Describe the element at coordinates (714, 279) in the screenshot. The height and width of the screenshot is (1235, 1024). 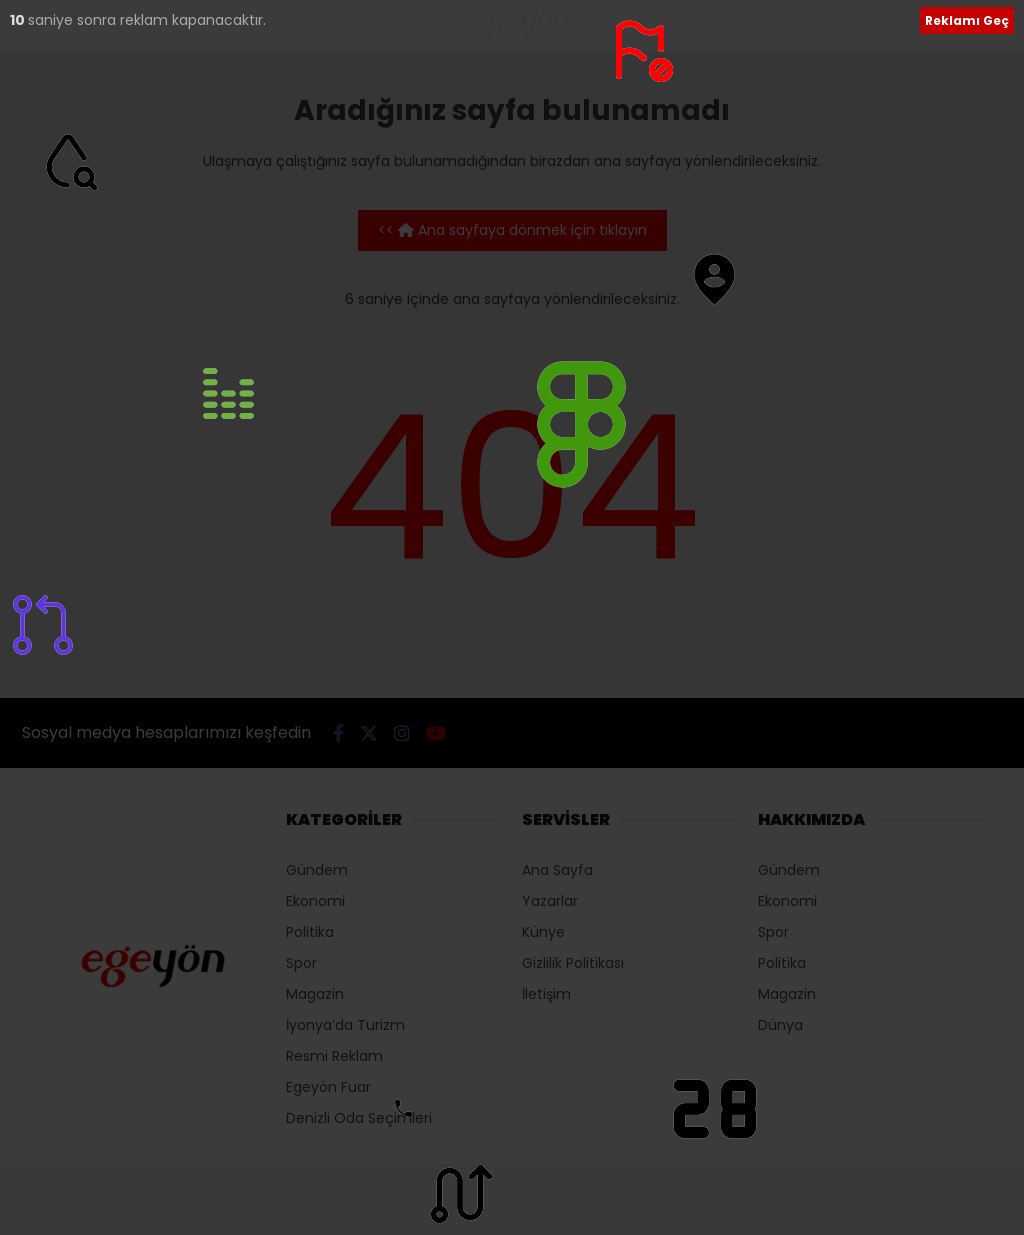
I see `view a person's location on the map` at that location.